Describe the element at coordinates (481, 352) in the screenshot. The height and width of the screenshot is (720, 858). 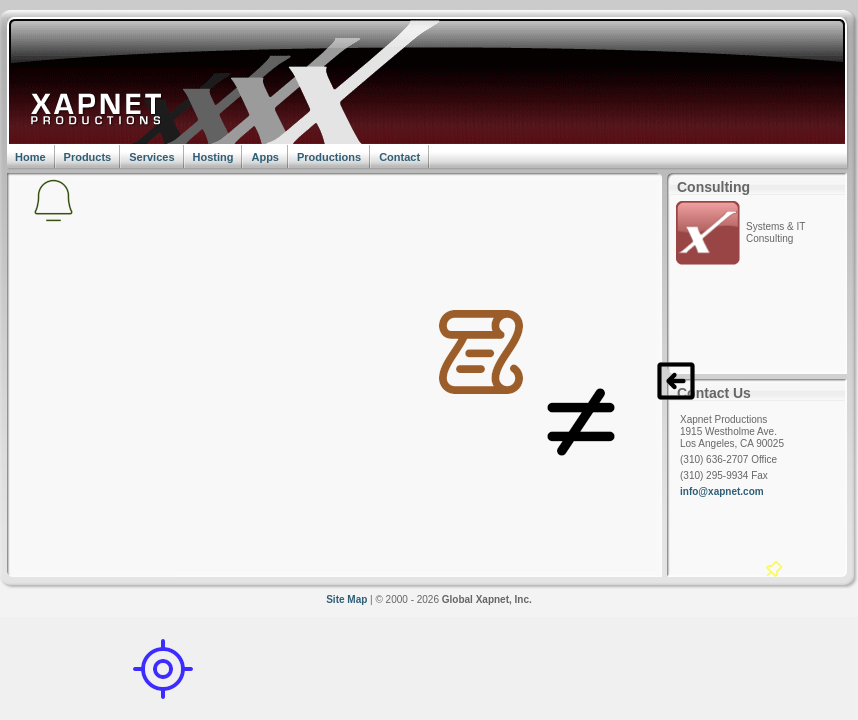
I see `view activity log or history` at that location.